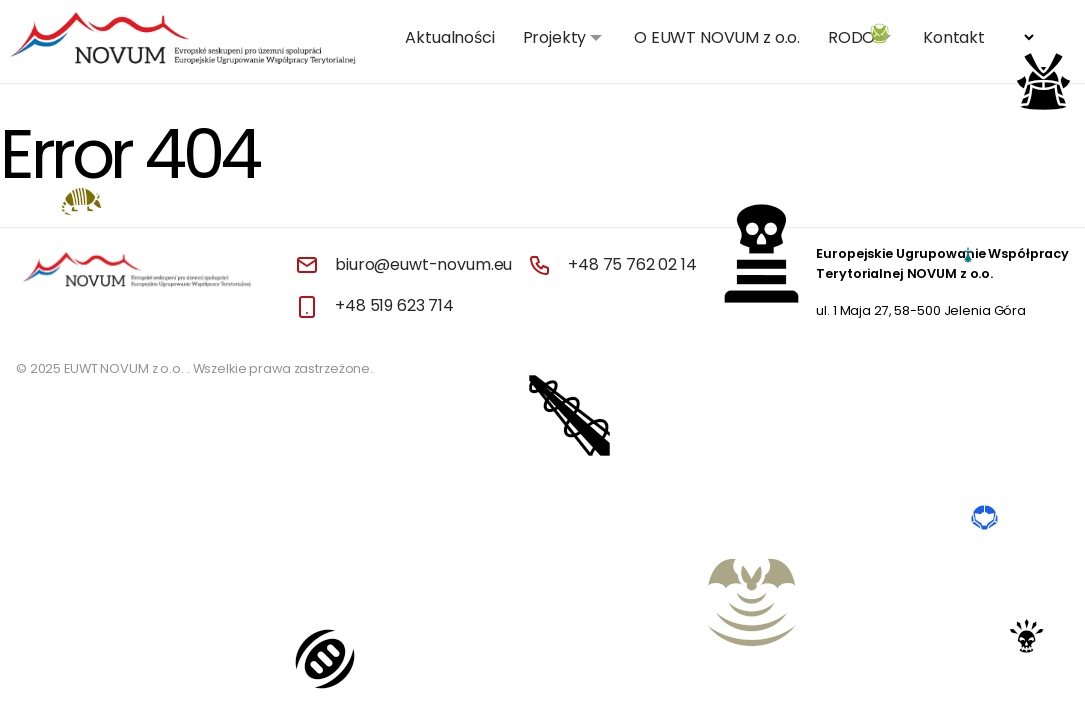  What do you see at coordinates (761, 253) in the screenshot?
I see `indicates a telefrag kill in-game` at bounding box center [761, 253].